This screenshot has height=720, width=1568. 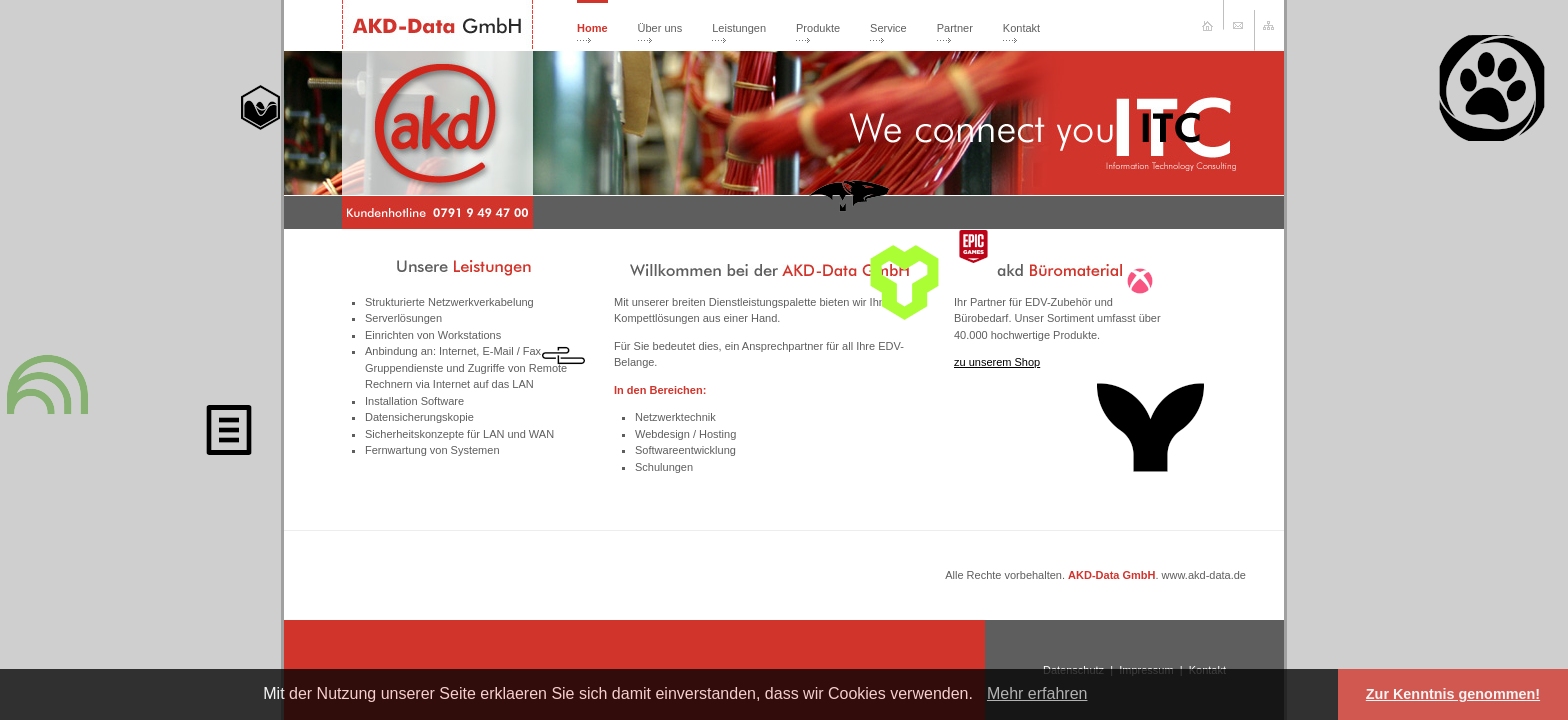 What do you see at coordinates (1140, 281) in the screenshot?
I see `open xbox app` at bounding box center [1140, 281].